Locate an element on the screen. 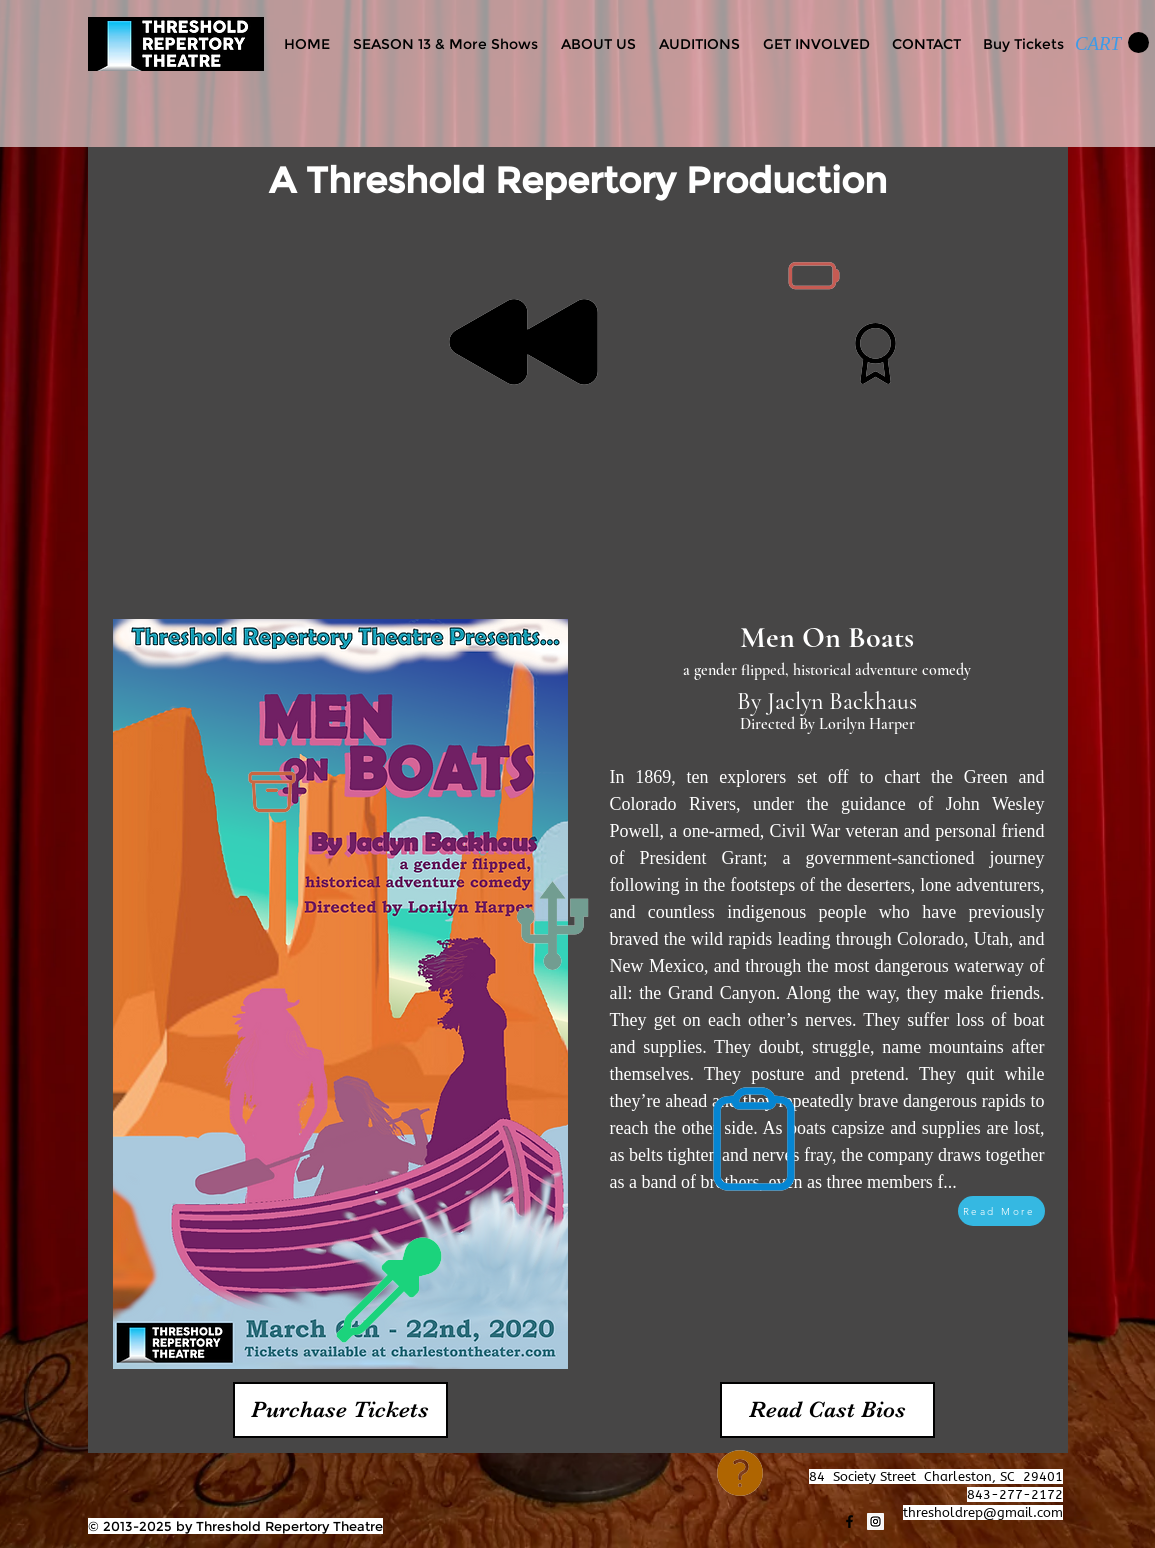 This screenshot has width=1155, height=1548. access help or support is located at coordinates (740, 1473).